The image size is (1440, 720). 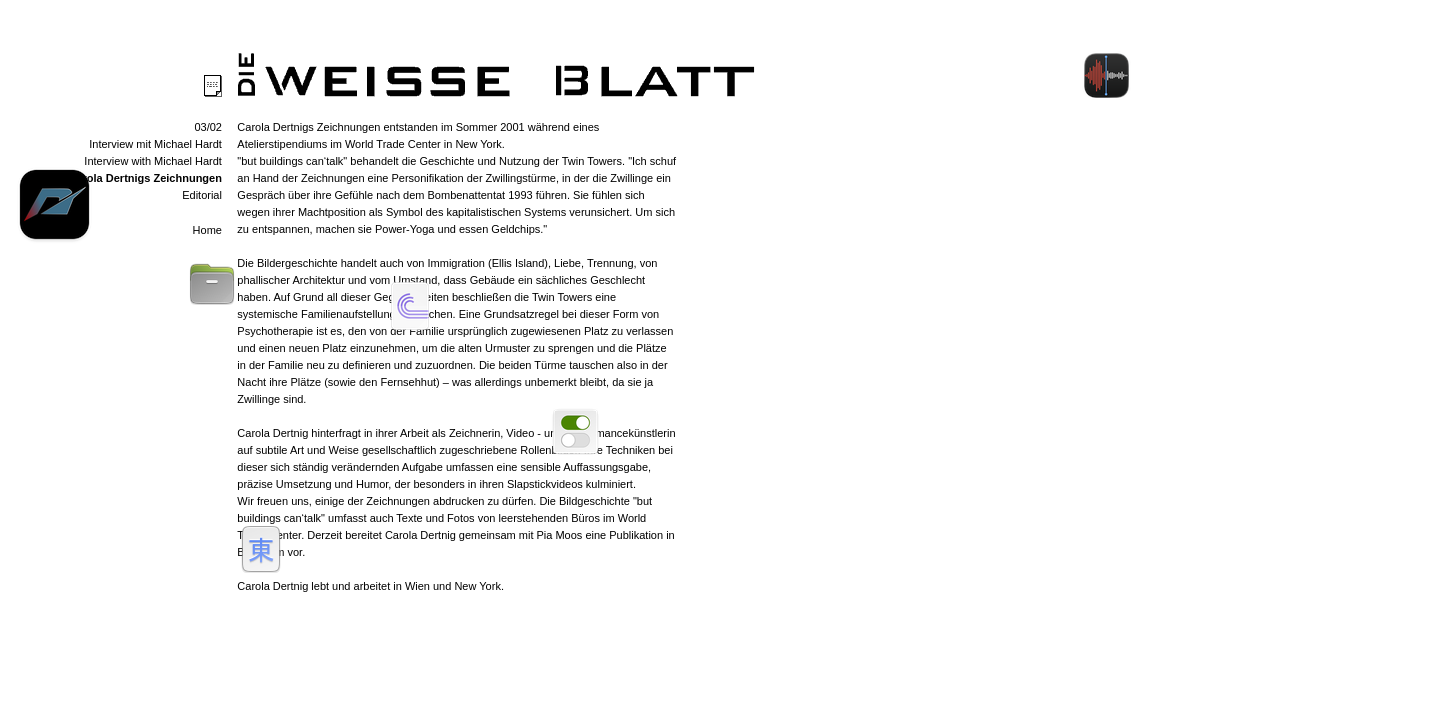 I want to click on open the file manager, so click(x=212, y=284).